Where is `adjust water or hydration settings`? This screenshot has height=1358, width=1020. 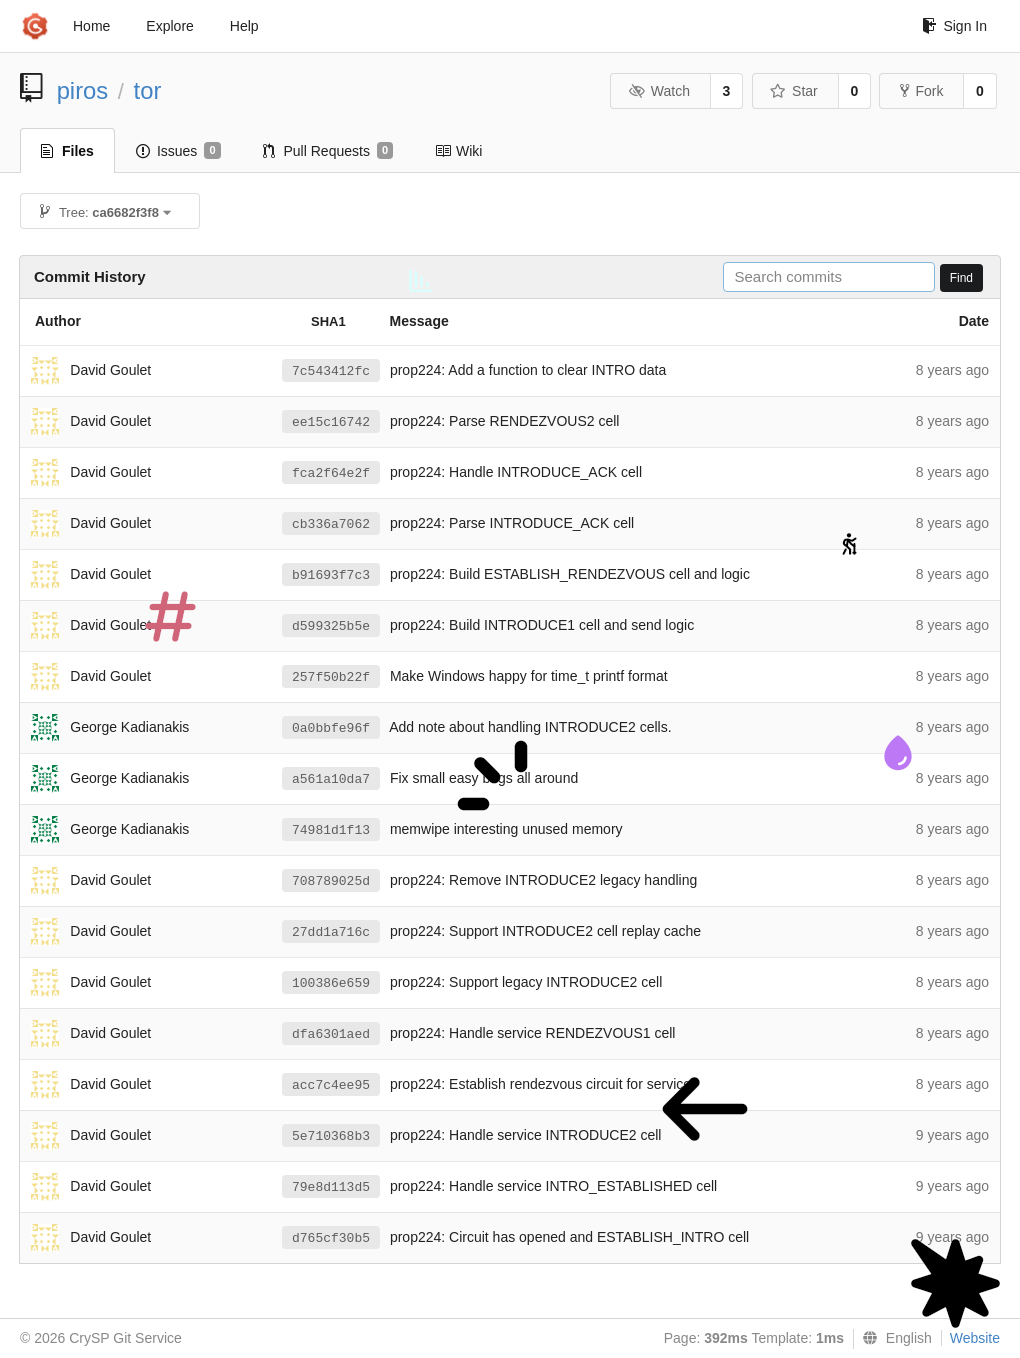 adjust water or hydration settings is located at coordinates (898, 754).